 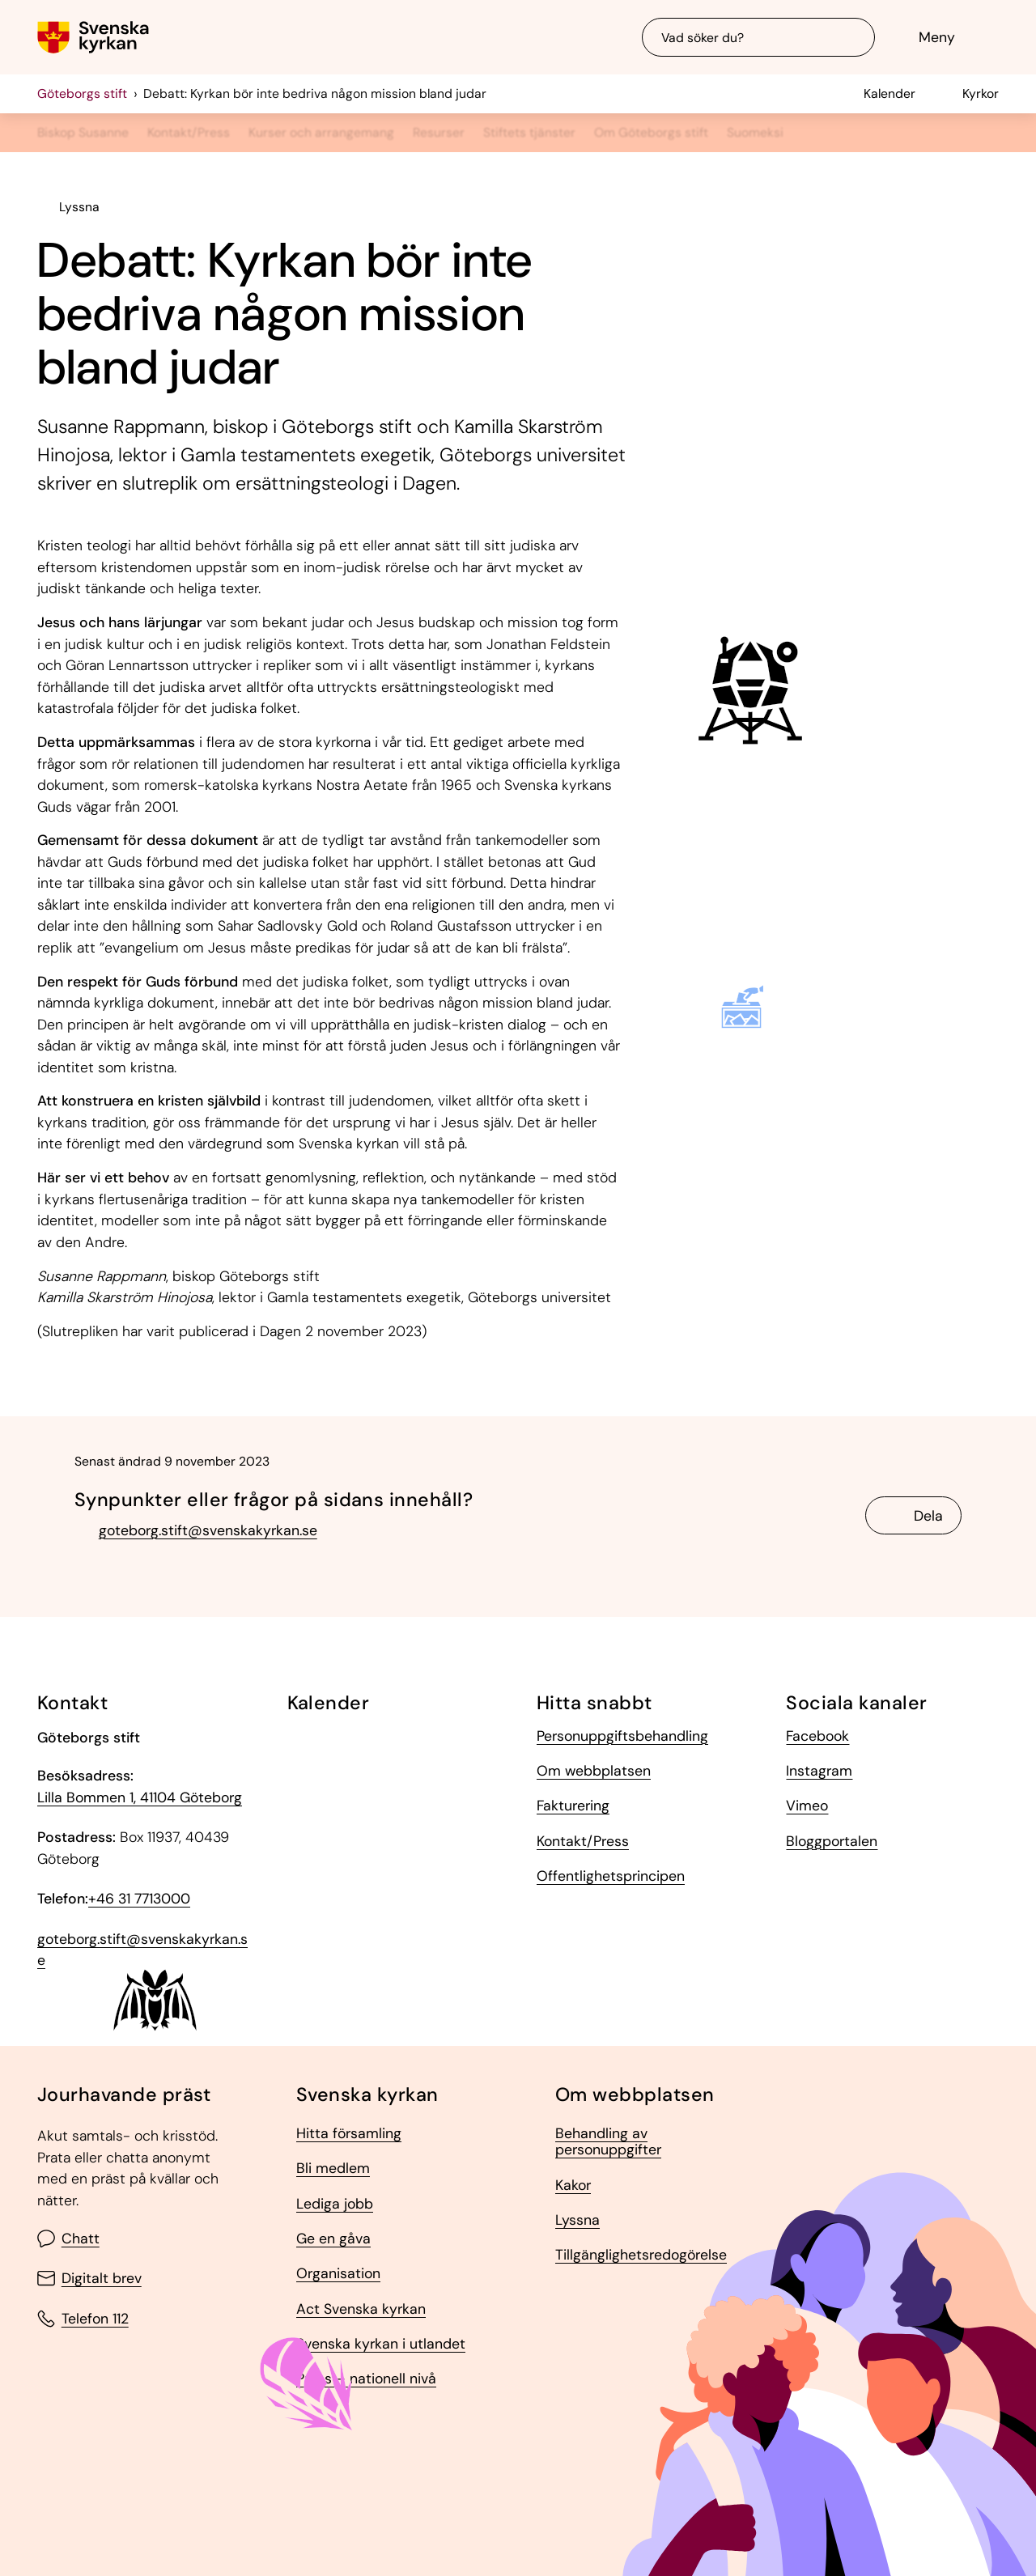 I want to click on access space exploration game content, so click(x=750, y=690).